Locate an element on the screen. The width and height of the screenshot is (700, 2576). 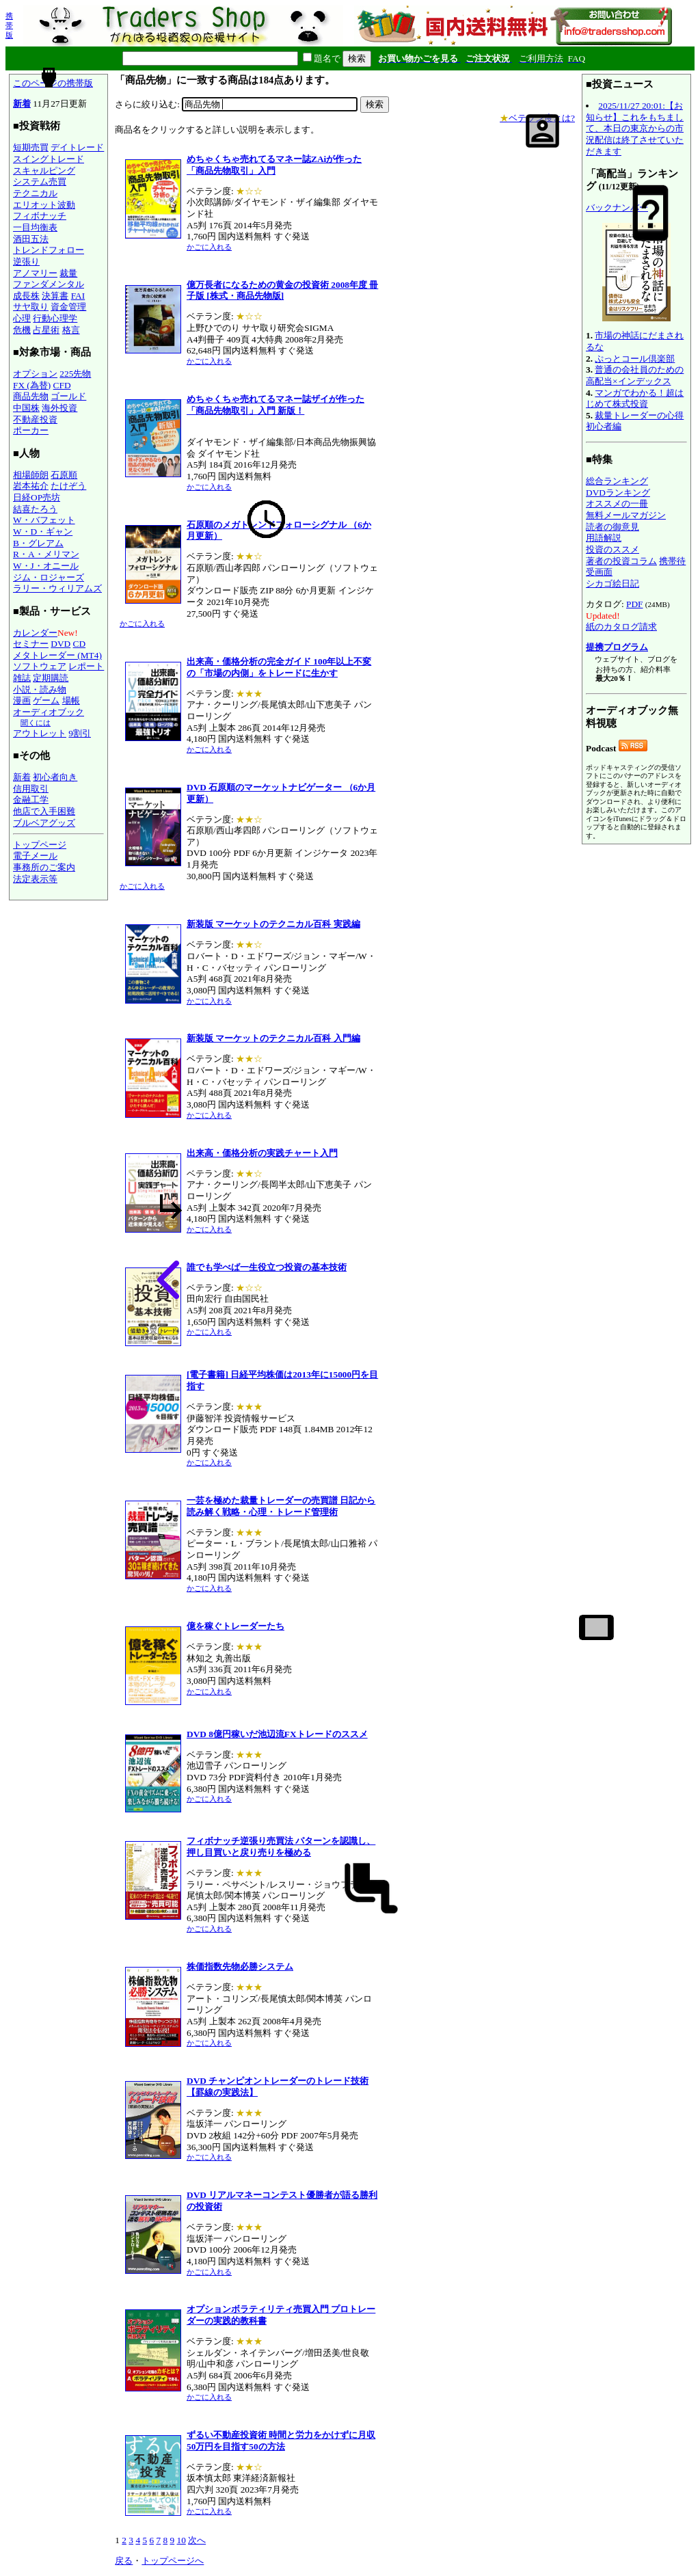
switch to tablet view or layout is located at coordinates (596, 1627).